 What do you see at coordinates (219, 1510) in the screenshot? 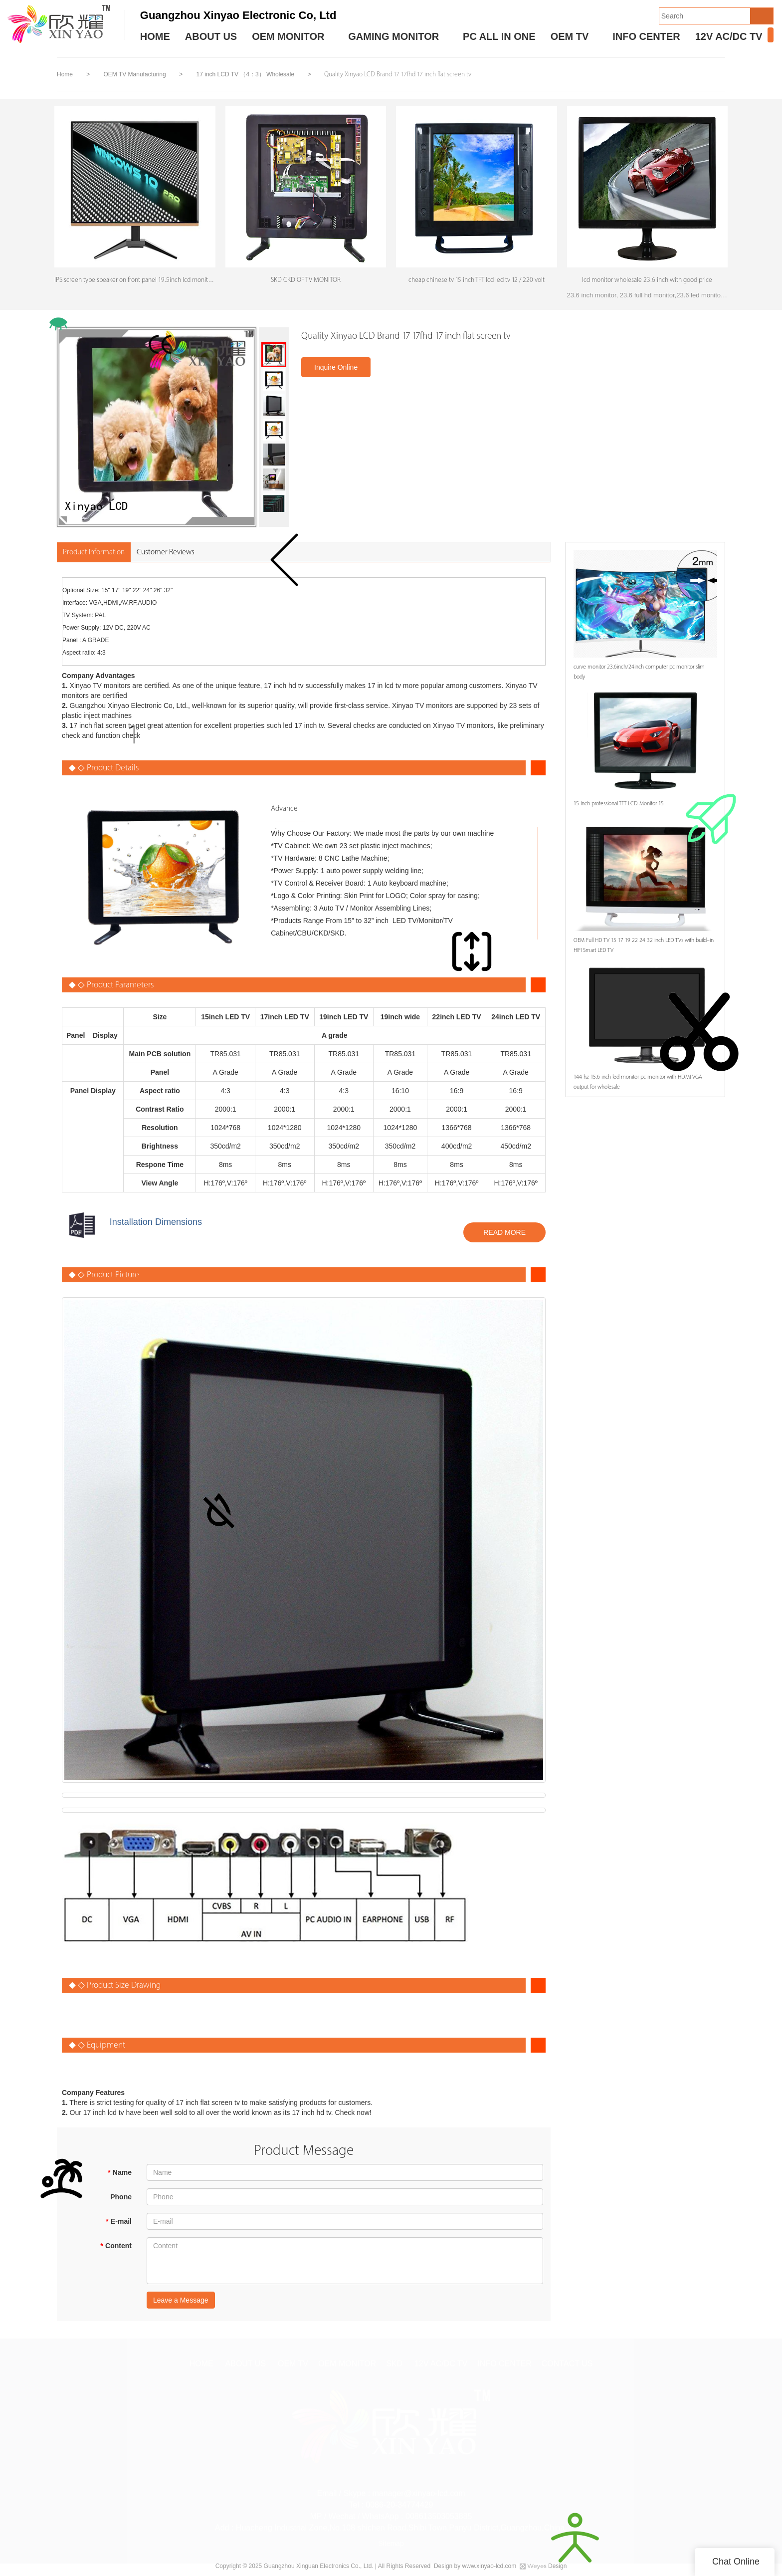
I see `reset text or fill color to default` at bounding box center [219, 1510].